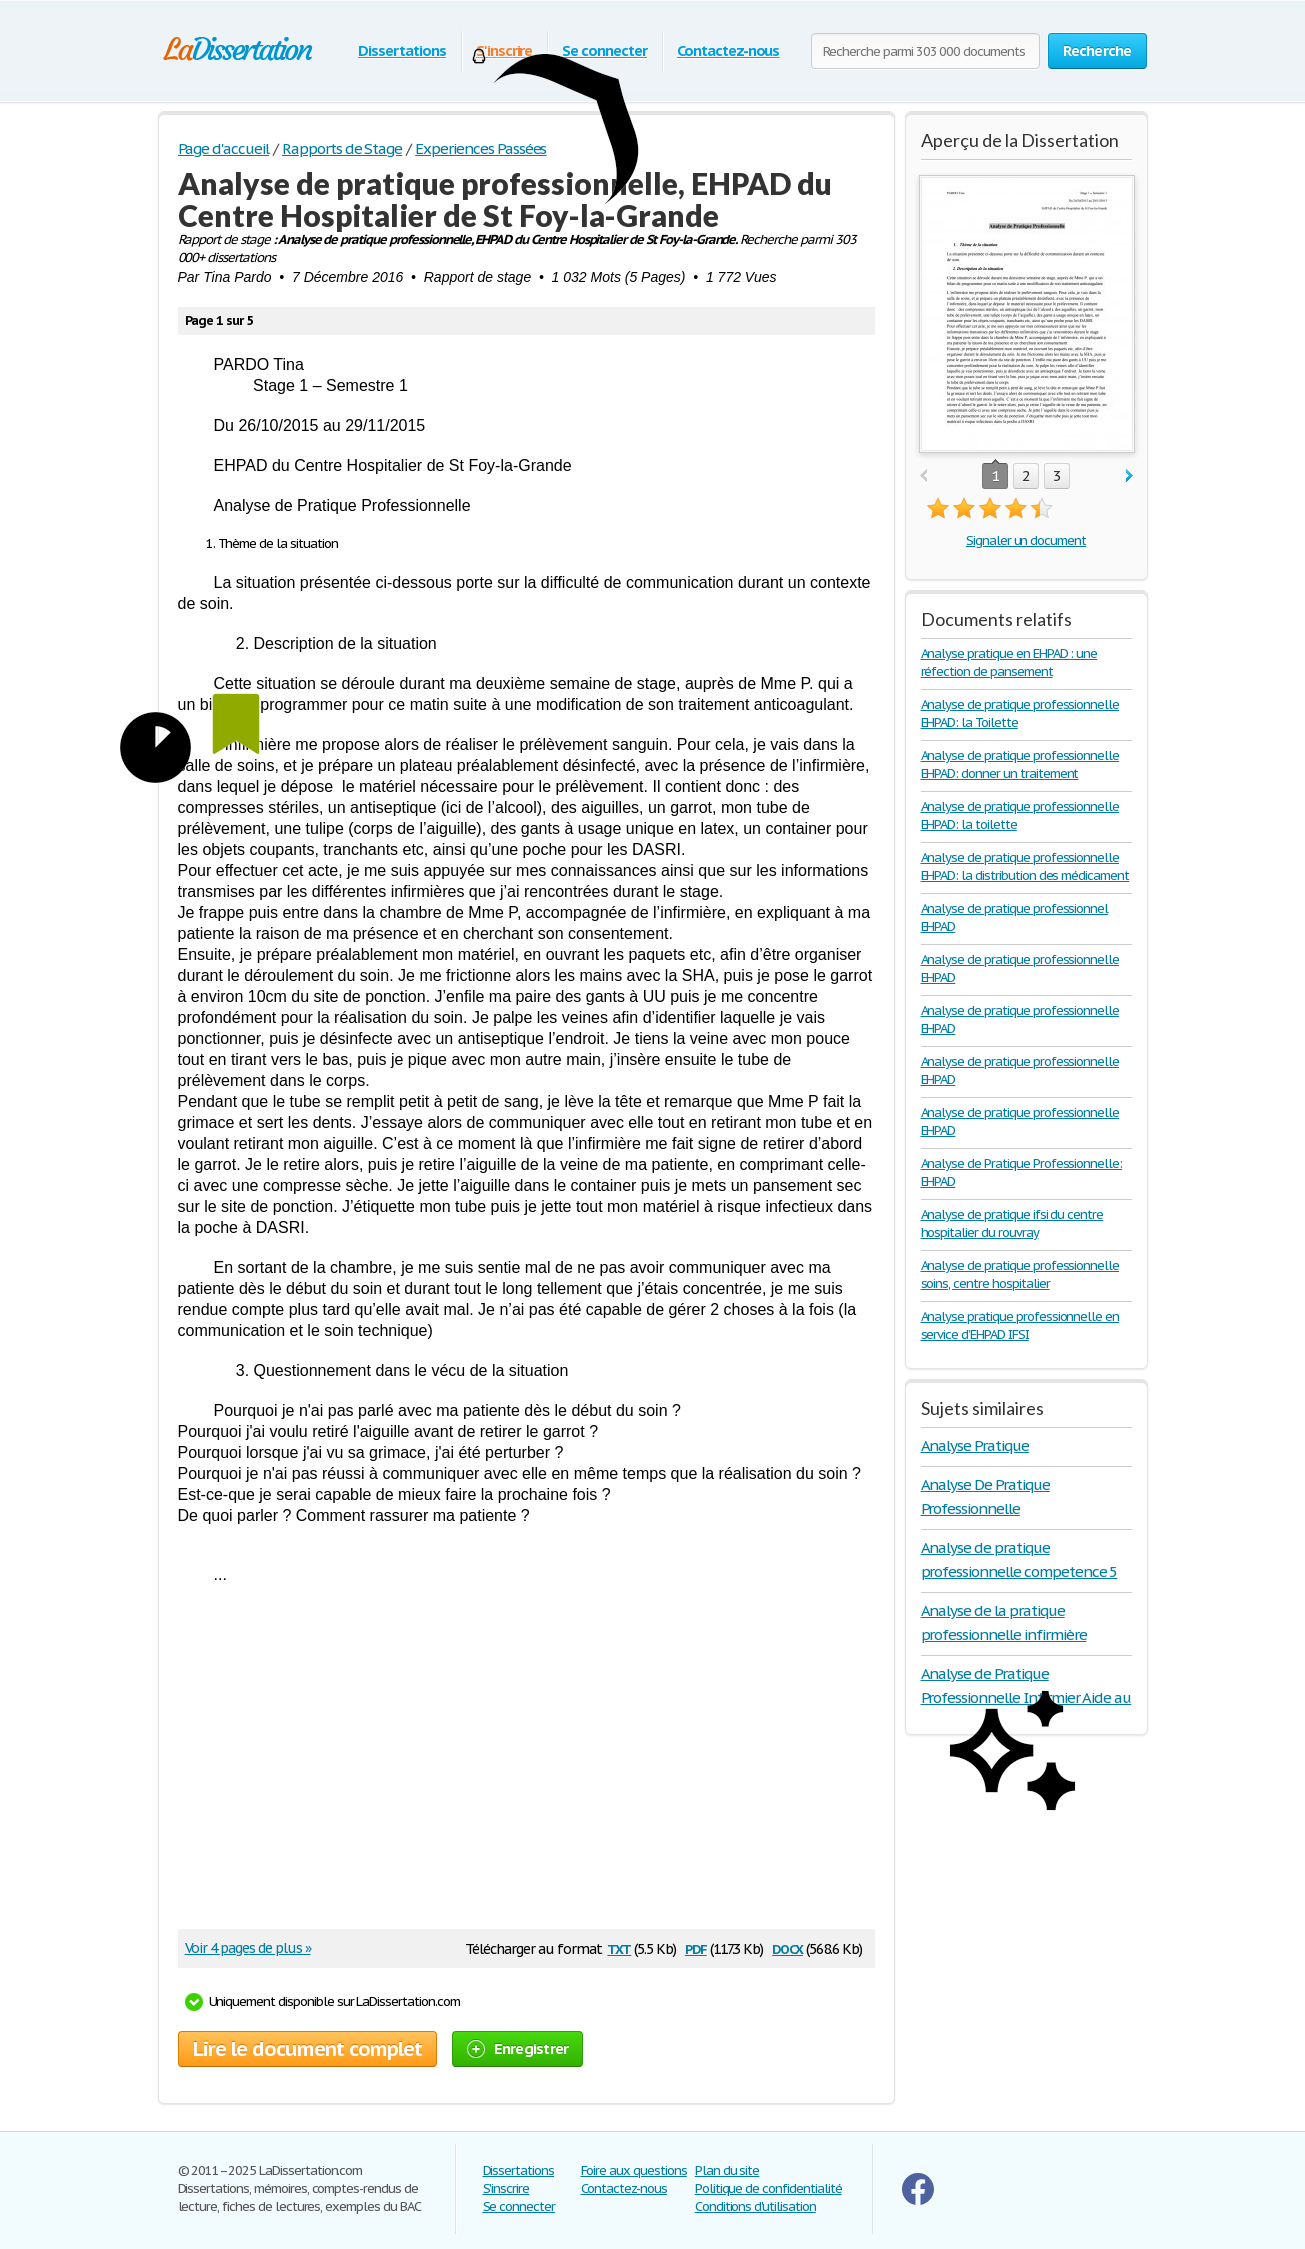 The height and width of the screenshot is (2249, 1305). What do you see at coordinates (1015, 1750) in the screenshot?
I see `indicates AI-generated or enhanced content` at bounding box center [1015, 1750].